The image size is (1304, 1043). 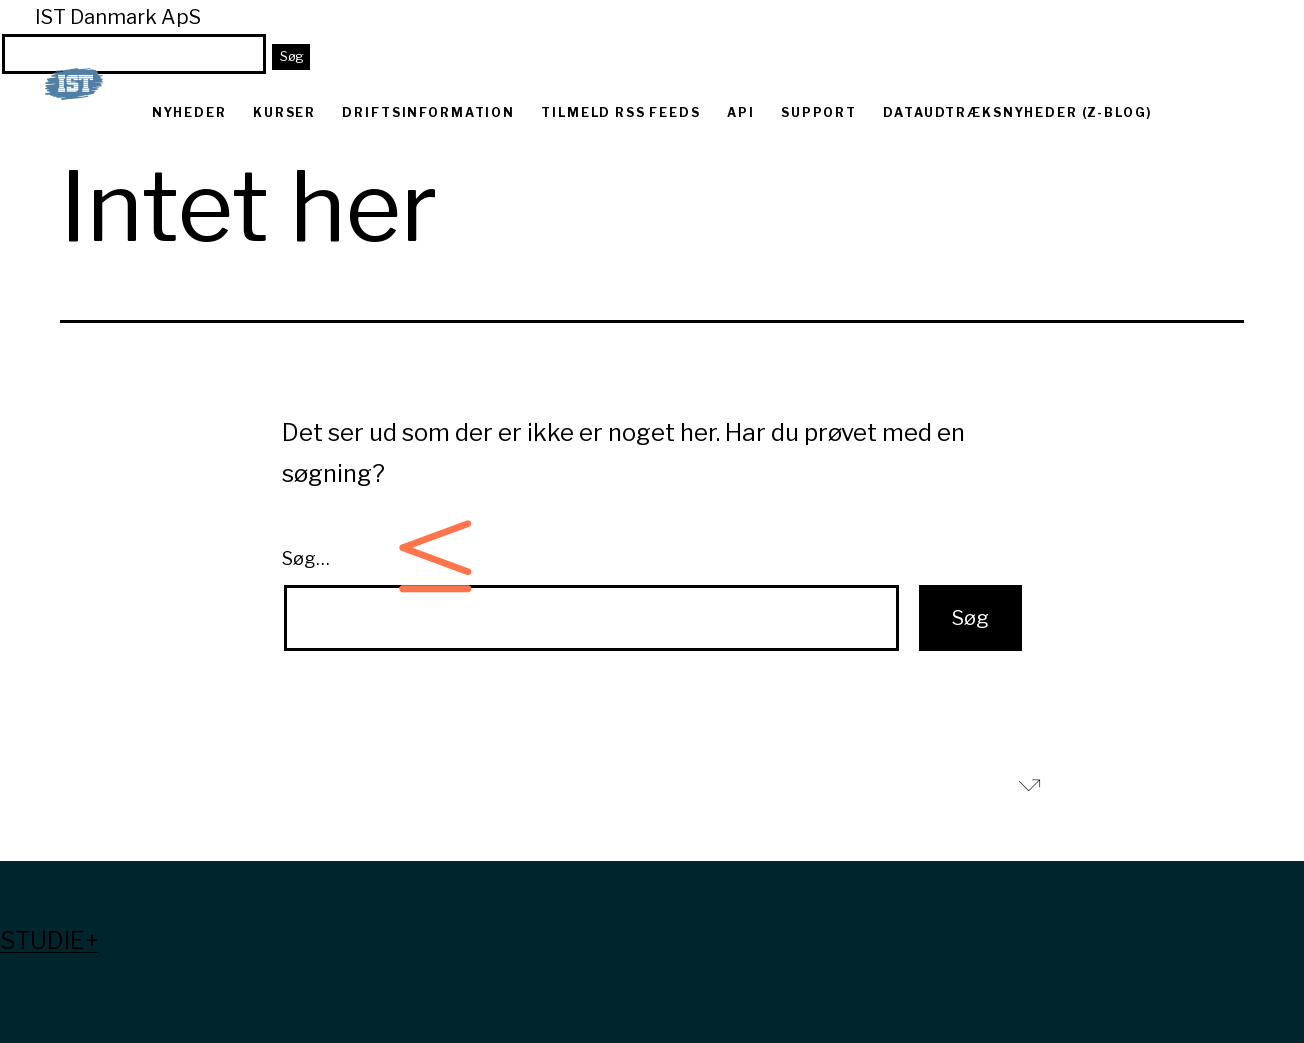 What do you see at coordinates (1029, 784) in the screenshot?
I see `reply to a message` at bounding box center [1029, 784].